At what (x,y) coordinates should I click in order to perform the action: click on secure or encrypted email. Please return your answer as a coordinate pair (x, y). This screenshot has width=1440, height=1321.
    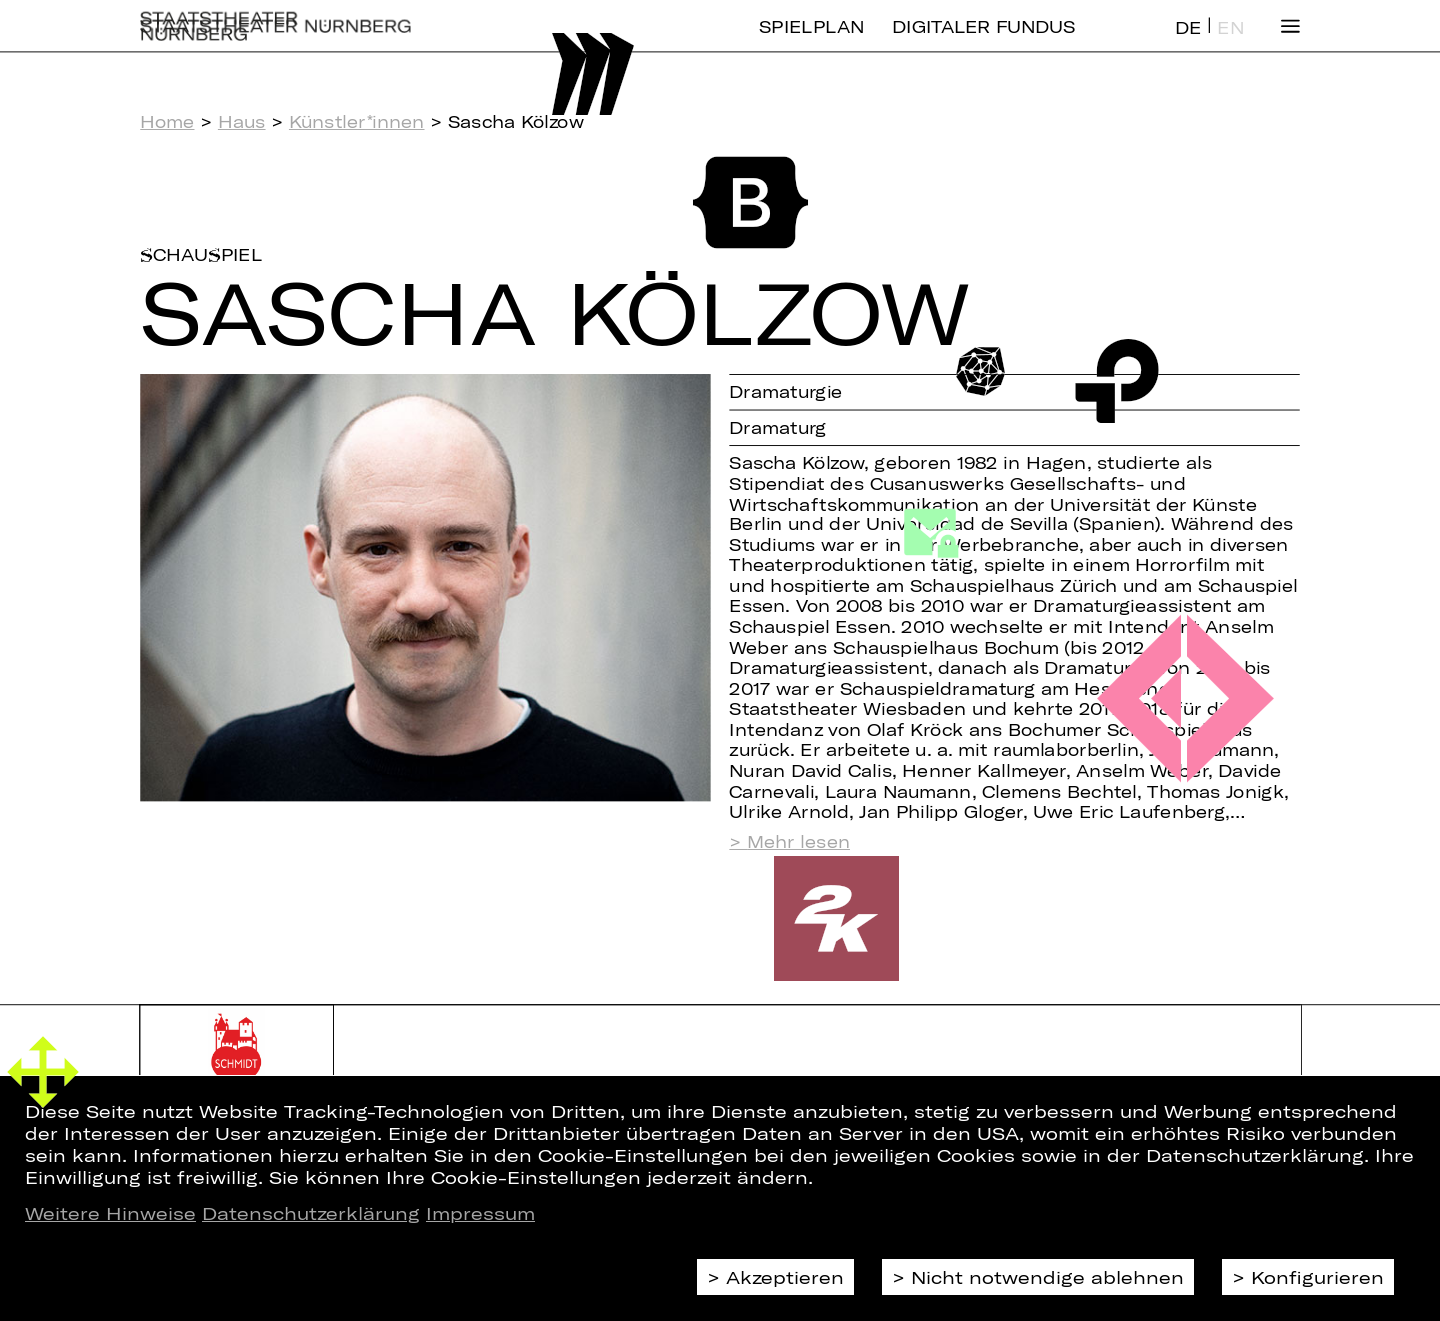
    Looking at the image, I should click on (930, 532).